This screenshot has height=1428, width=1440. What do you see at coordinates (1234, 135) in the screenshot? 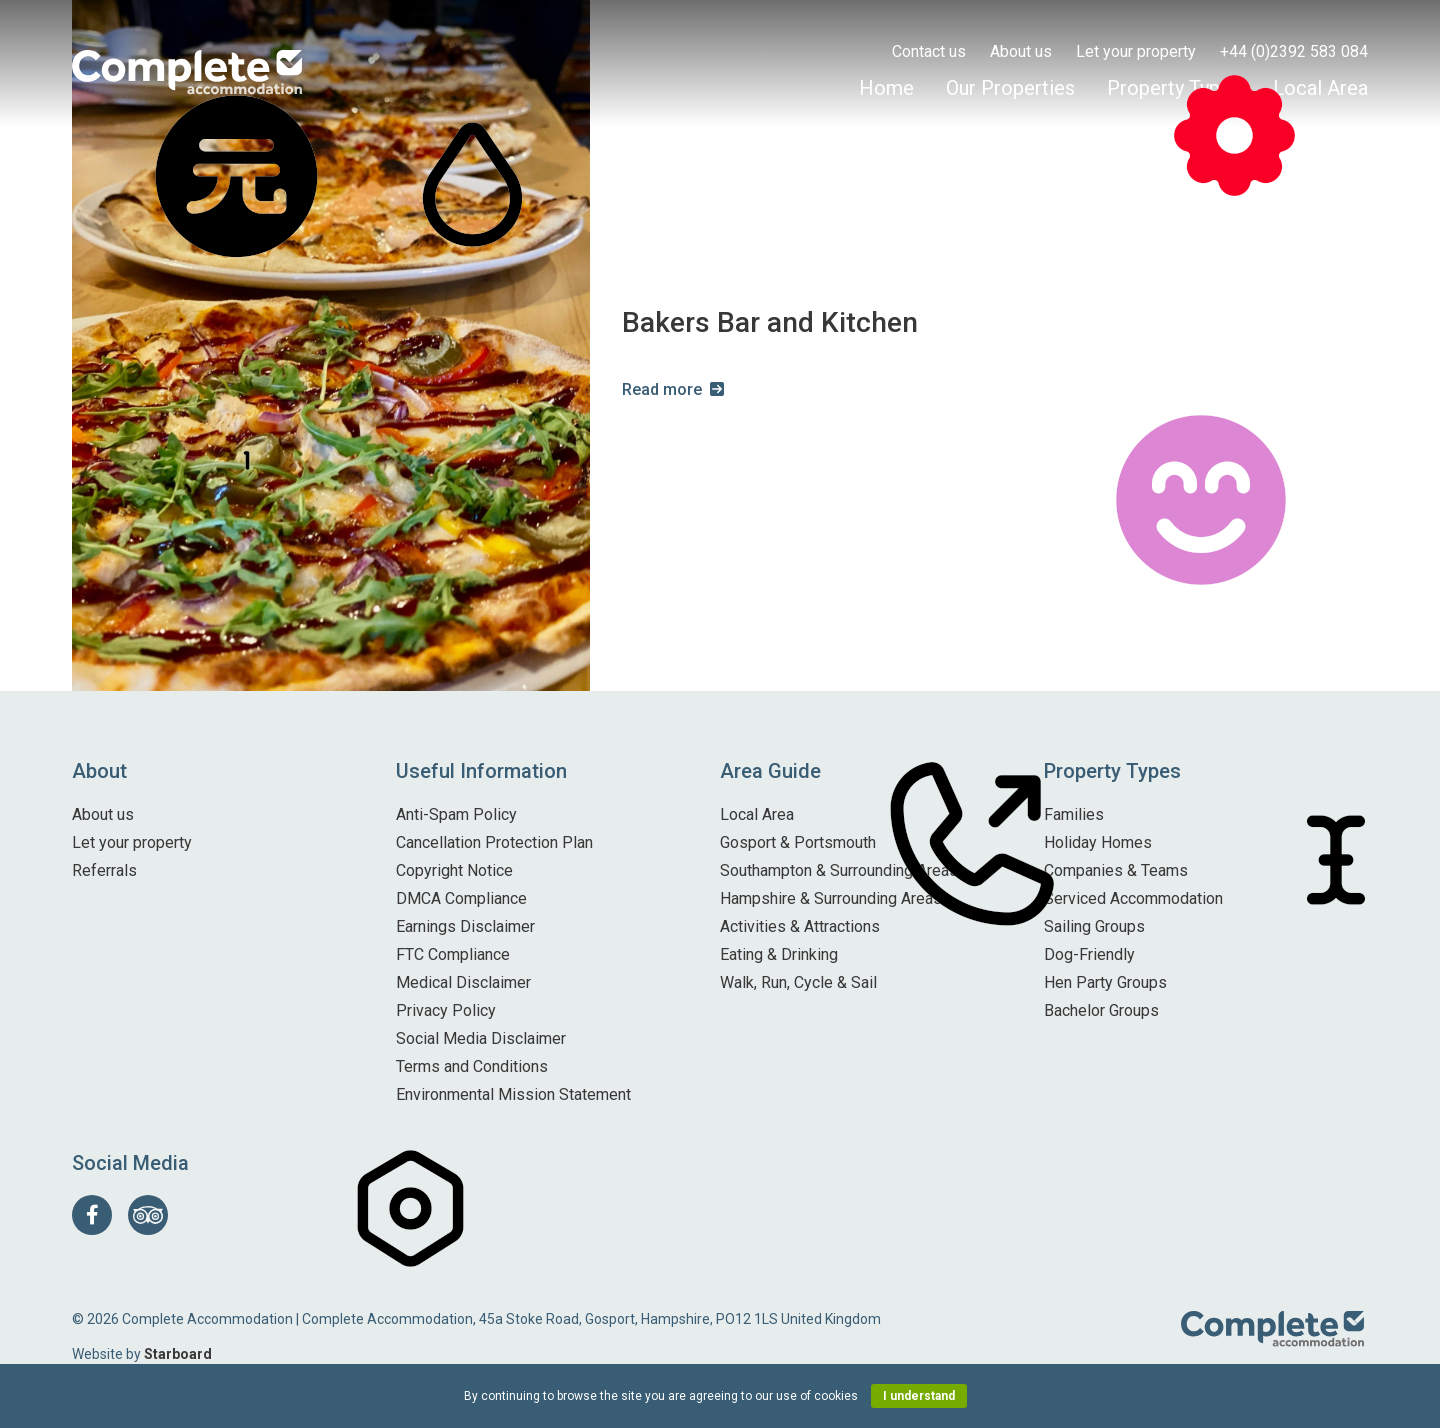
I see `open settings menu` at bounding box center [1234, 135].